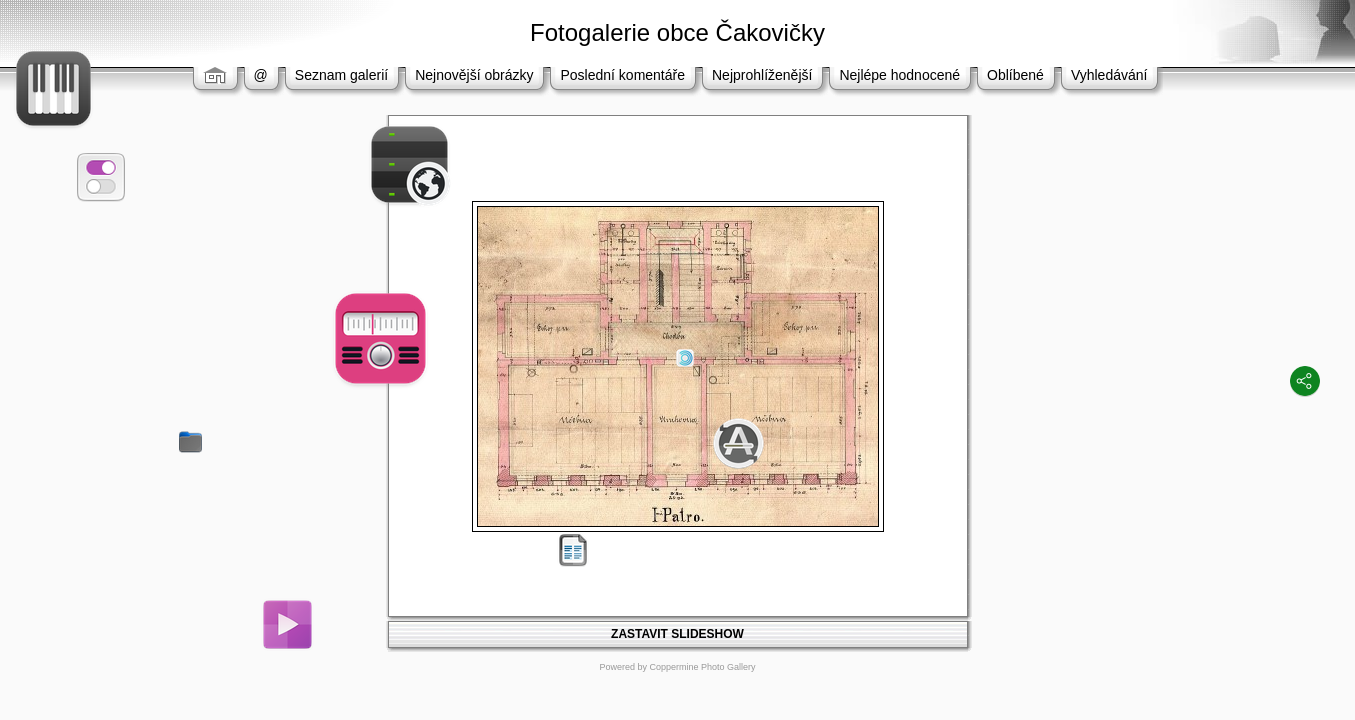 The image size is (1355, 720). What do you see at coordinates (685, 358) in the screenshot?
I see `open alvr virtual reality streaming app` at bounding box center [685, 358].